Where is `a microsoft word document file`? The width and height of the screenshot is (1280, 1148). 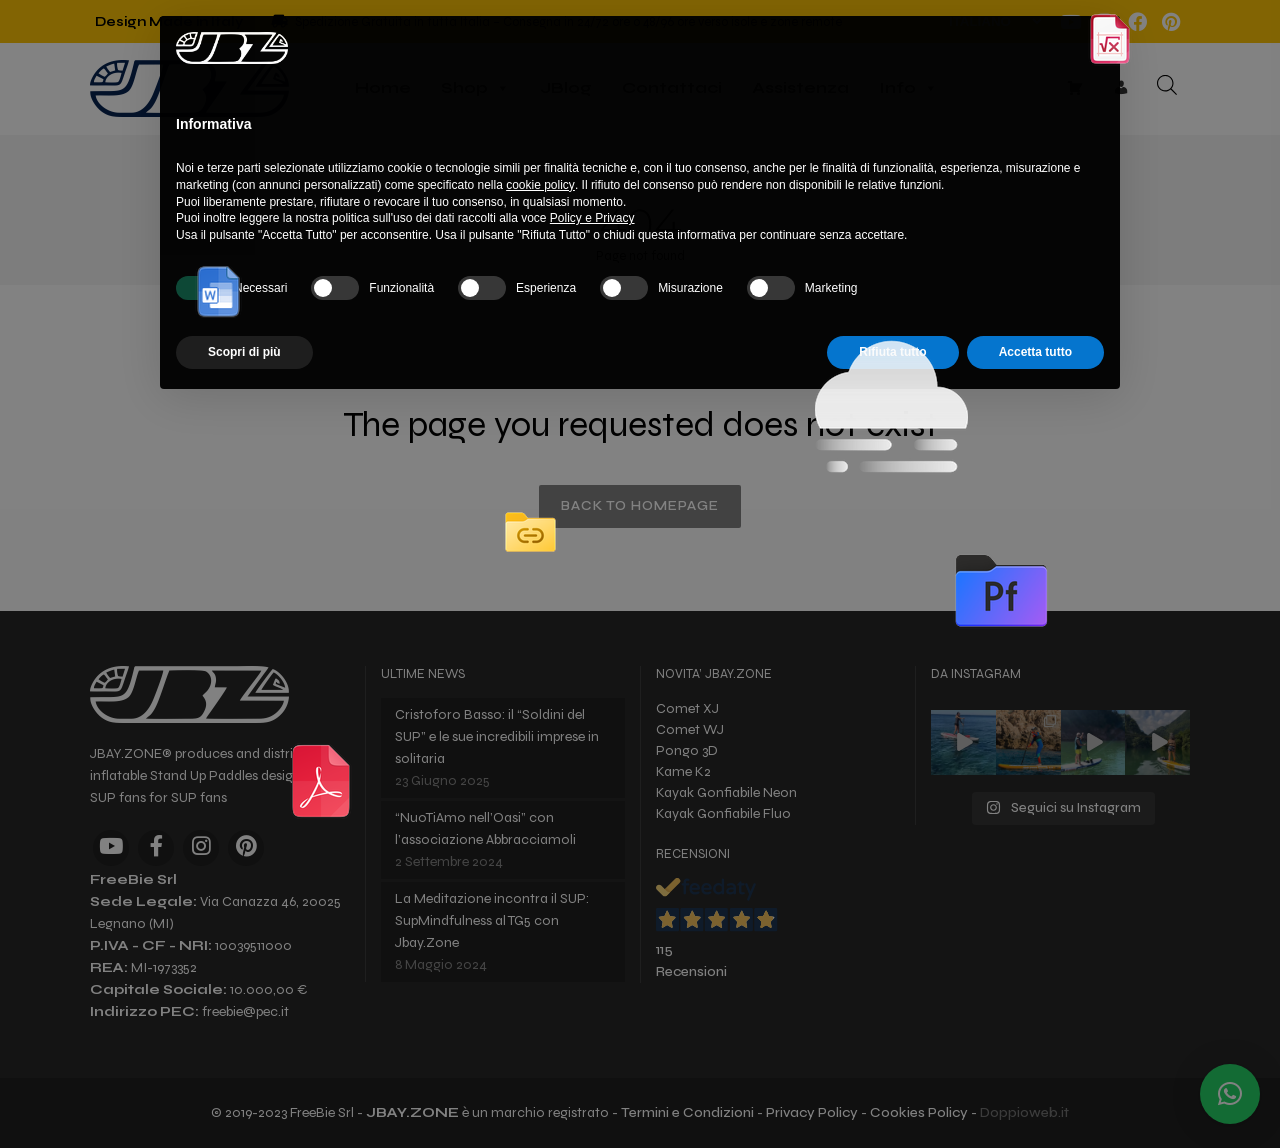
a microsoft word document file is located at coordinates (218, 291).